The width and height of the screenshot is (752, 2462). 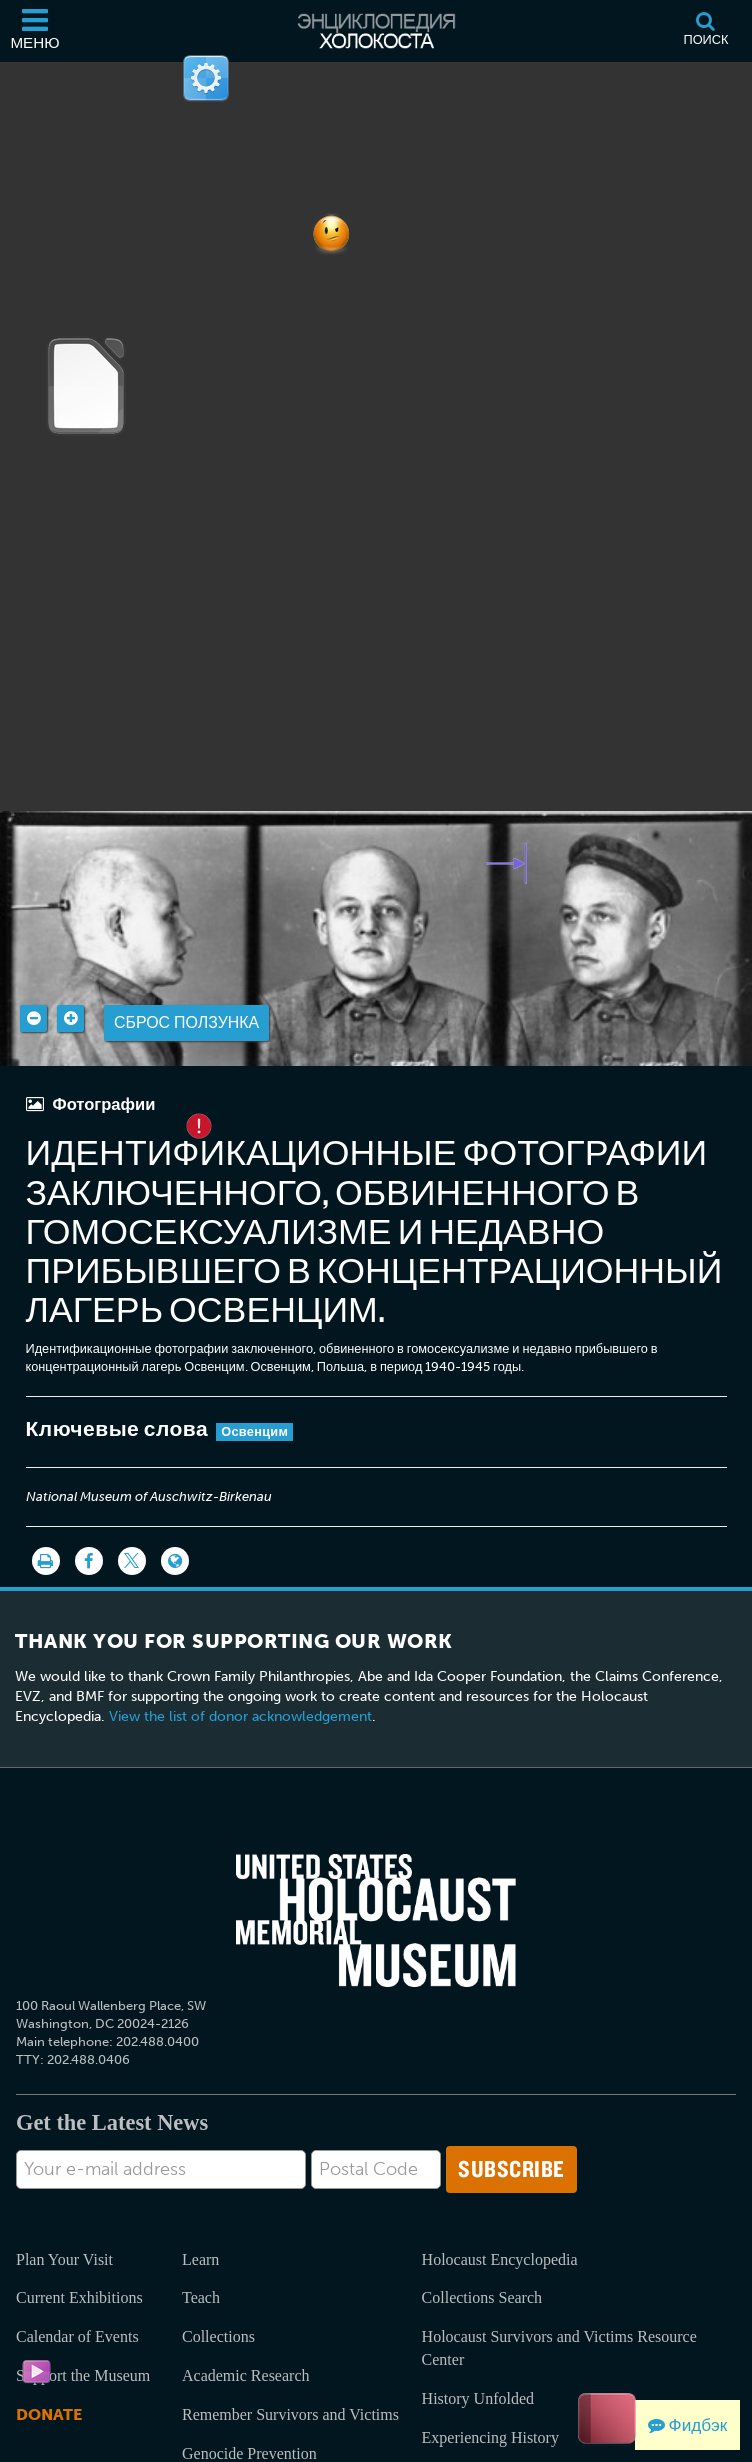 I want to click on indicates a critical error or dangerous action, so click(x=199, y=1126).